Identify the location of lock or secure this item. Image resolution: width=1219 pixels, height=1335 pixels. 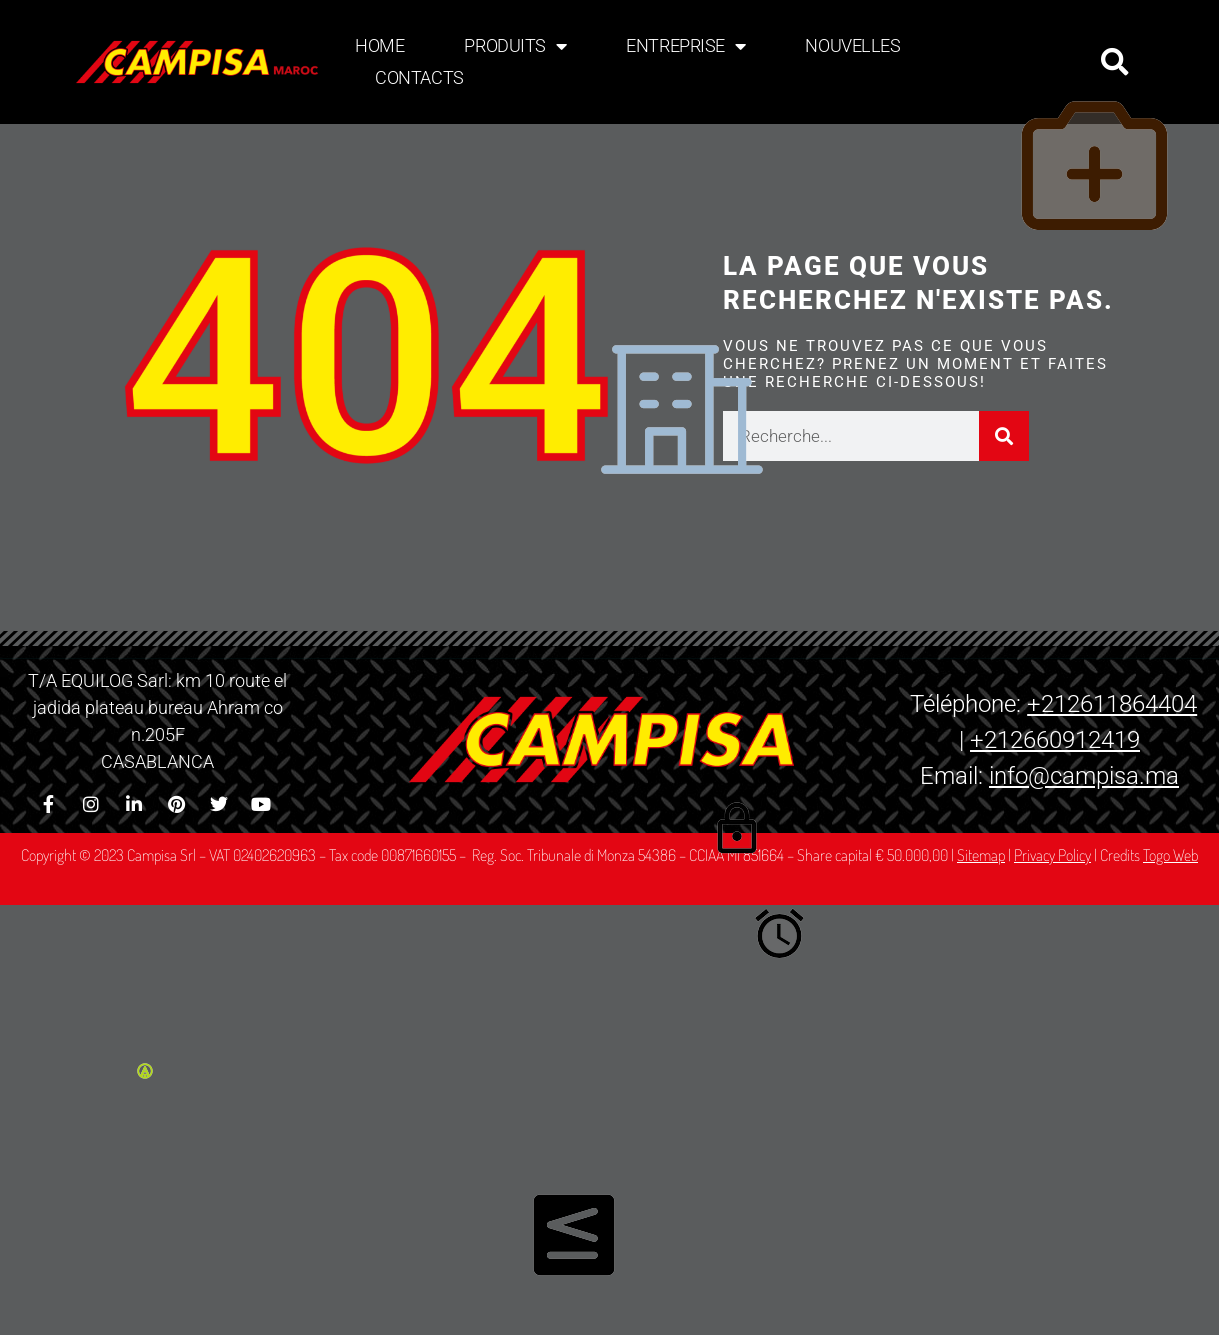
(737, 829).